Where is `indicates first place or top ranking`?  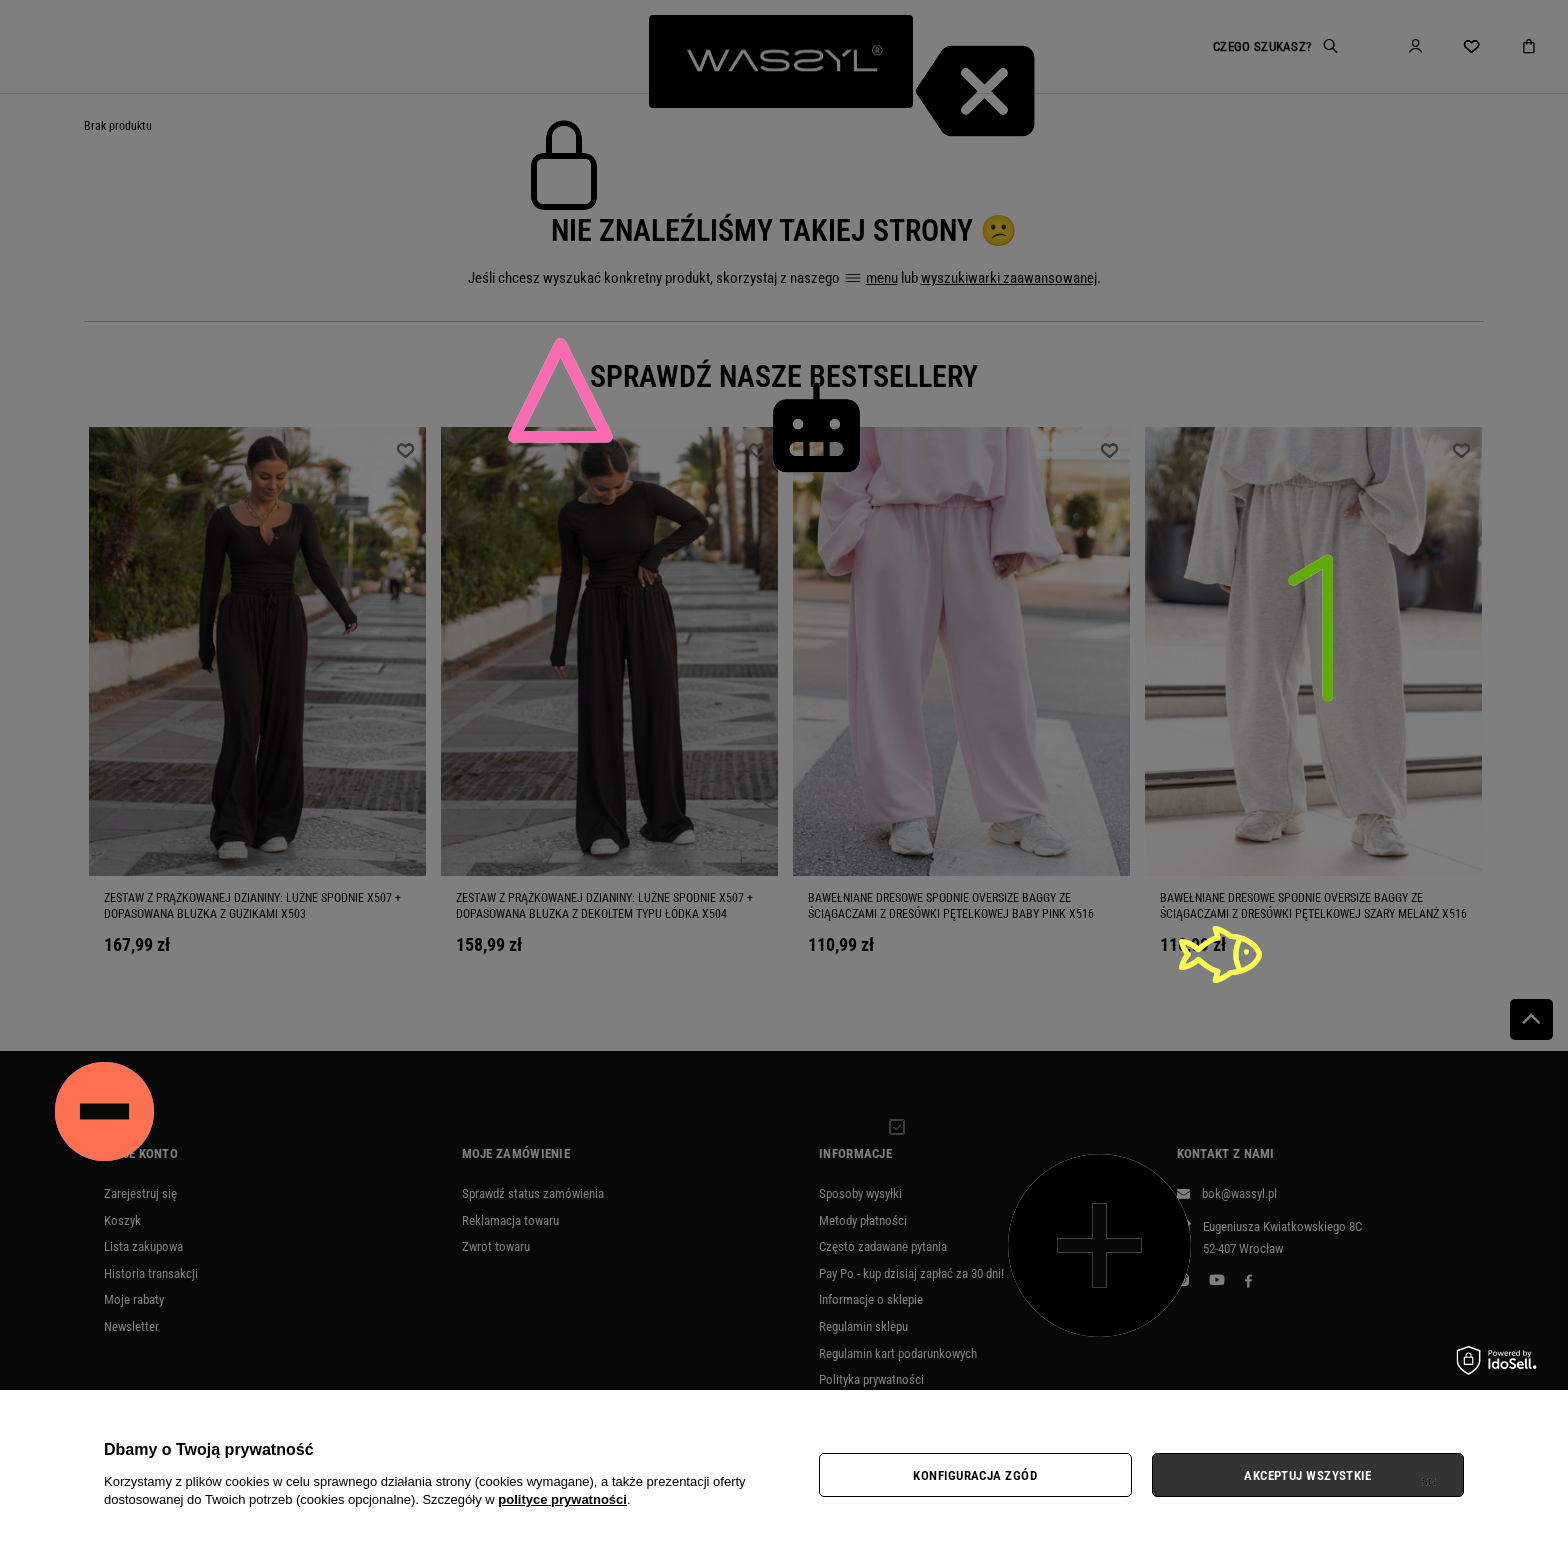
indicates first place or top ranking is located at coordinates (1321, 628).